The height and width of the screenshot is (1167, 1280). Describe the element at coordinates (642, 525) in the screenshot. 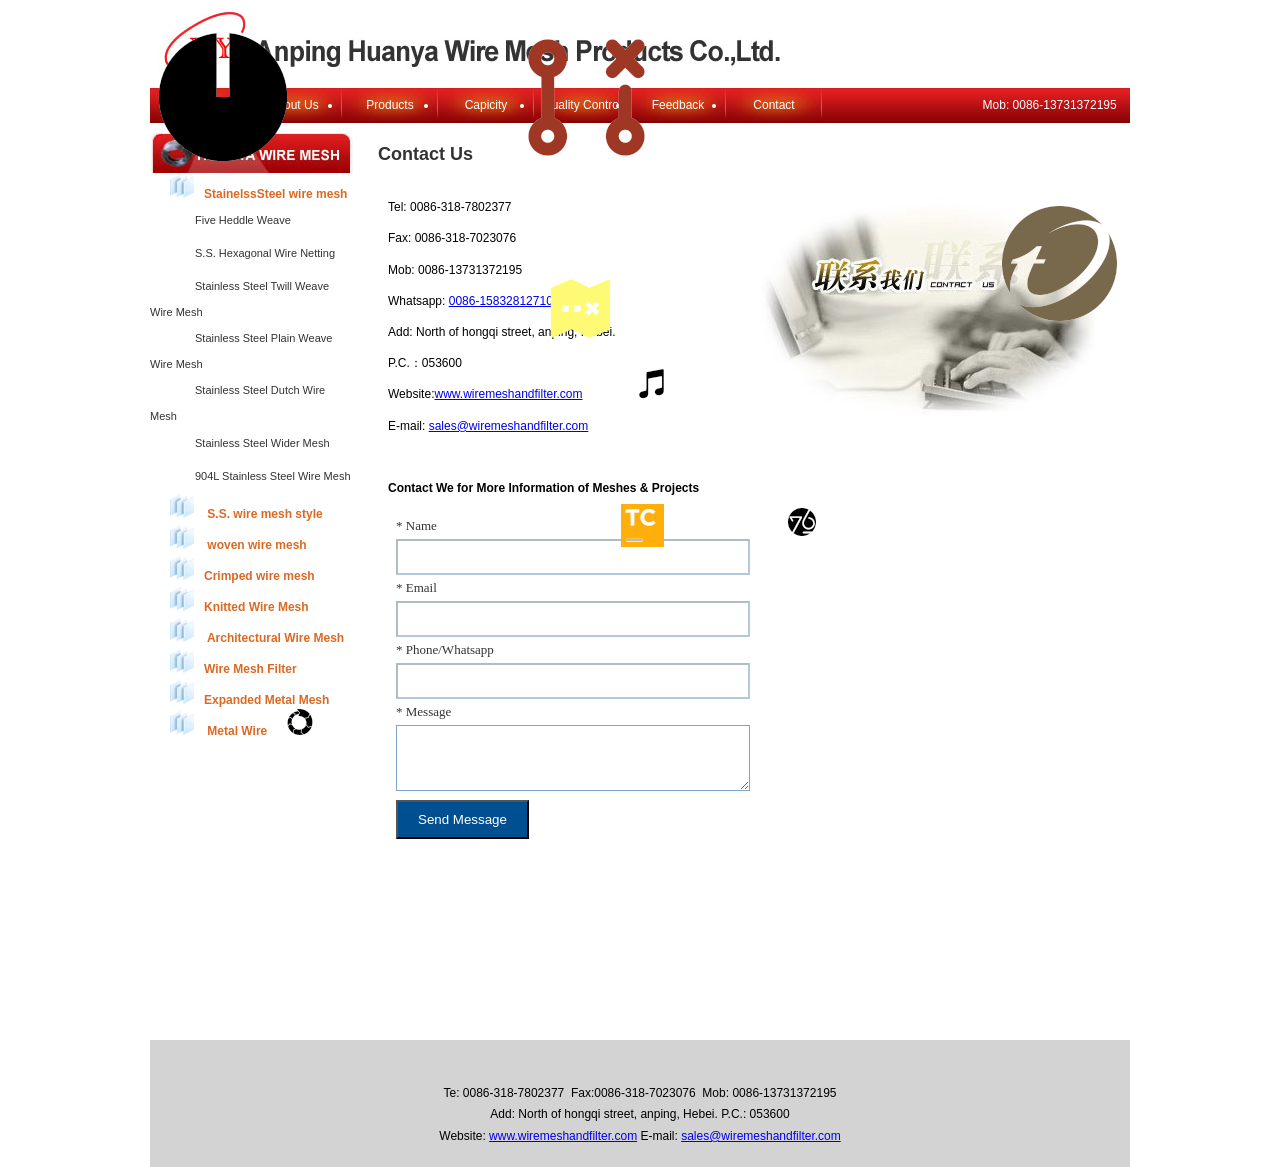

I see `open teamcity build server` at that location.